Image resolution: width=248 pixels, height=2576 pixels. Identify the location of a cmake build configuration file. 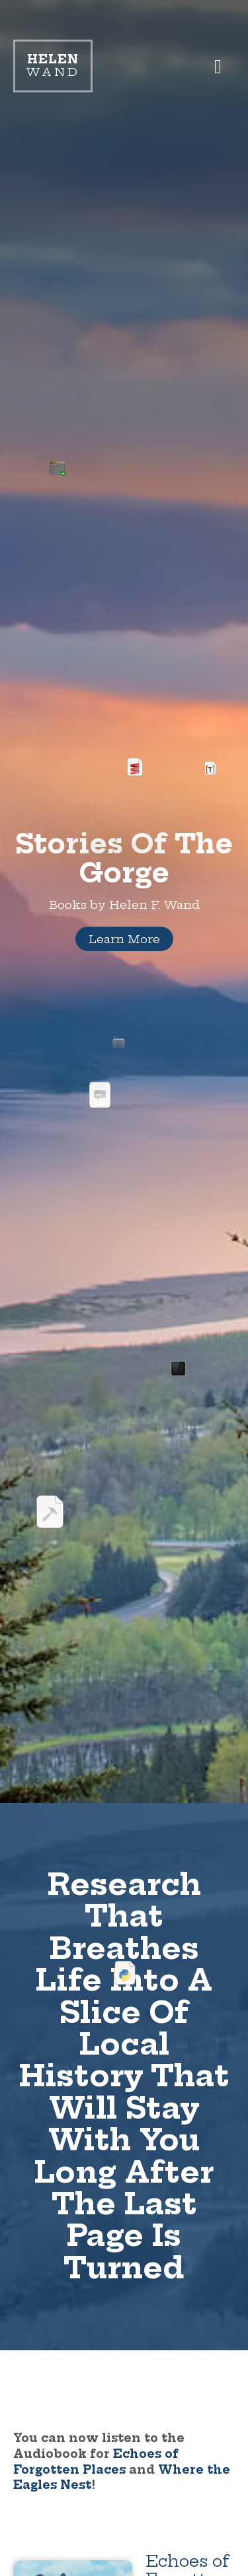
(50, 1511).